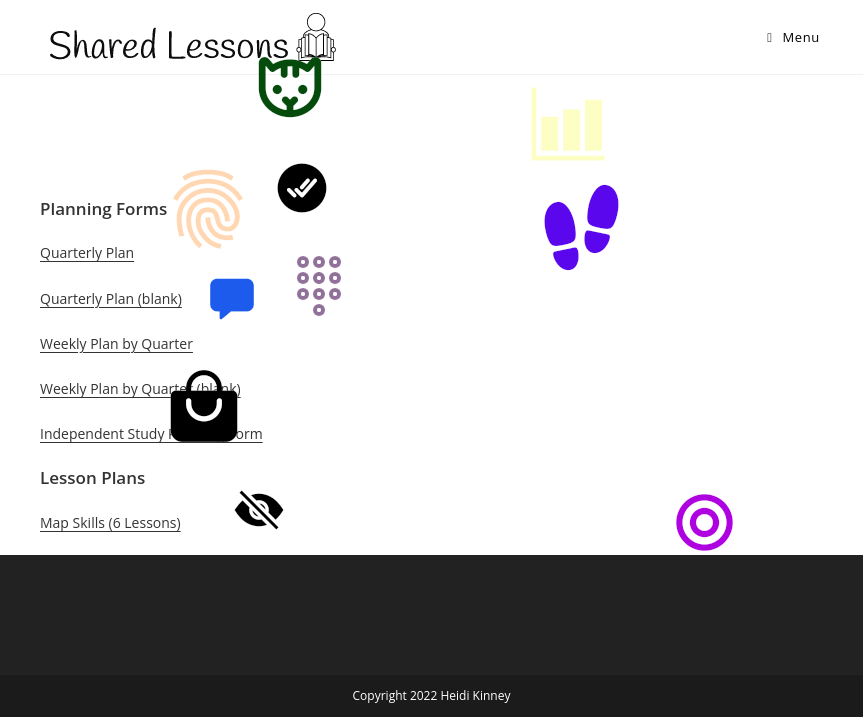 The height and width of the screenshot is (720, 863). What do you see at coordinates (259, 510) in the screenshot?
I see `hide password or sensitive content` at bounding box center [259, 510].